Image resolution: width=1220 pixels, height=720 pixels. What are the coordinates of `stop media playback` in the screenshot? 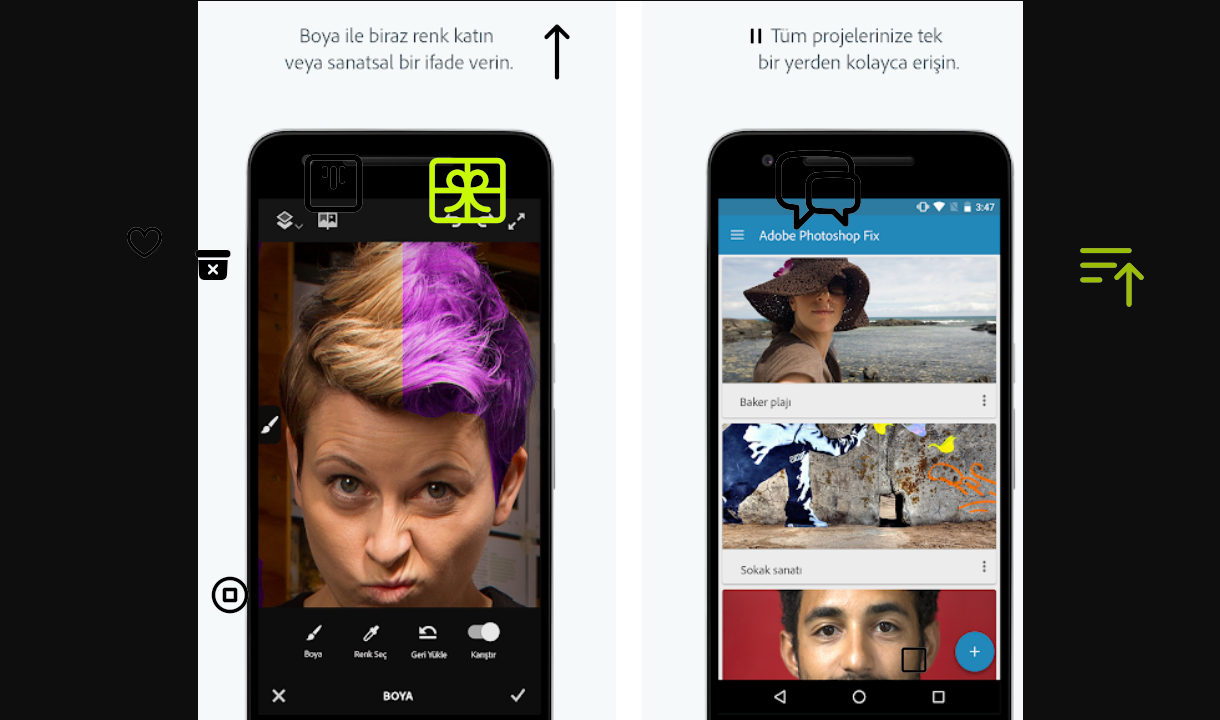 It's located at (230, 595).